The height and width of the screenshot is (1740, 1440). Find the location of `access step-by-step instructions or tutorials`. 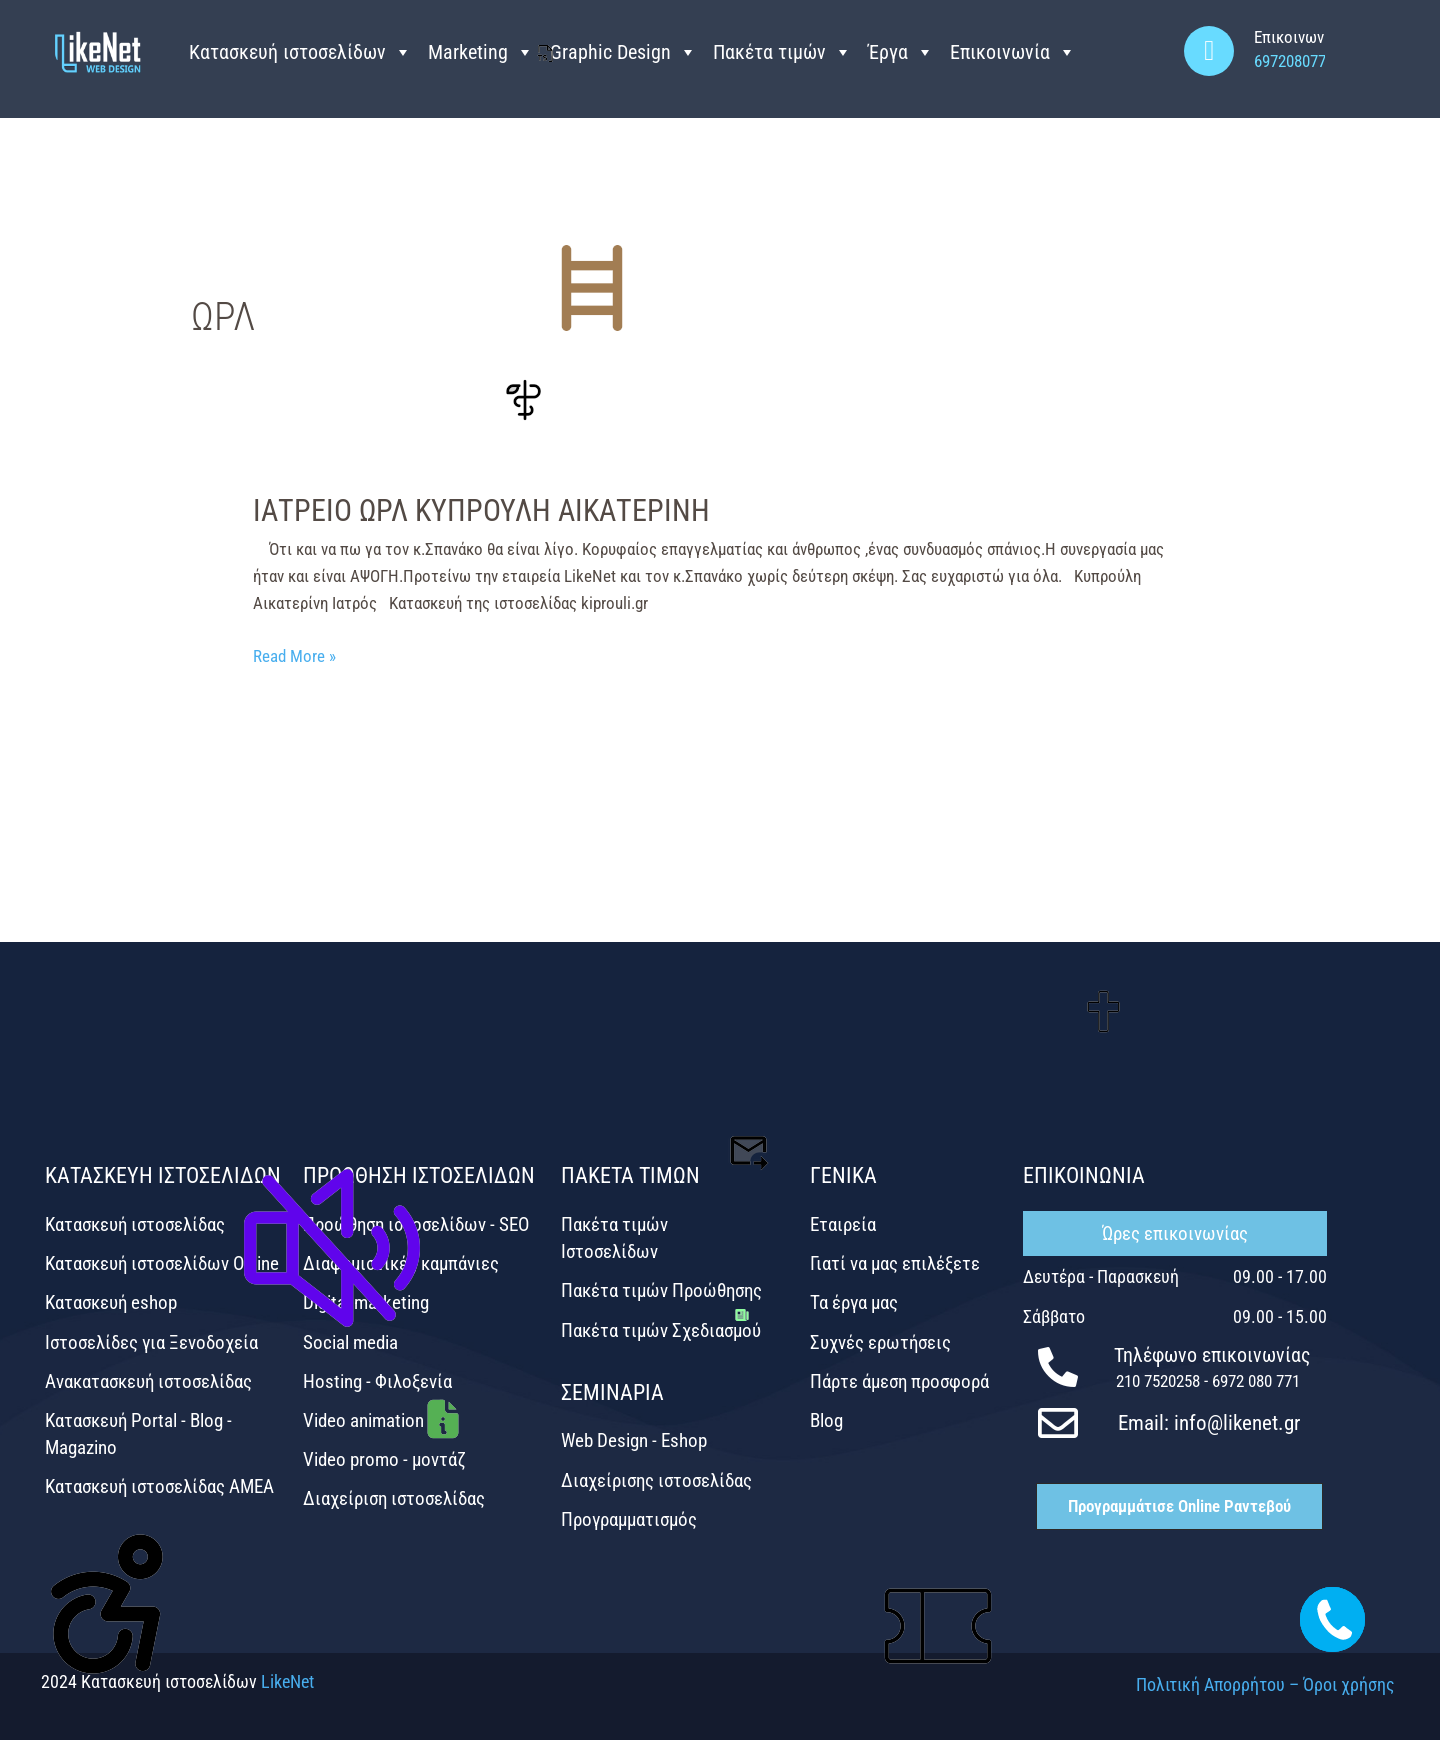

access step-by-step instructions or tutorials is located at coordinates (592, 288).